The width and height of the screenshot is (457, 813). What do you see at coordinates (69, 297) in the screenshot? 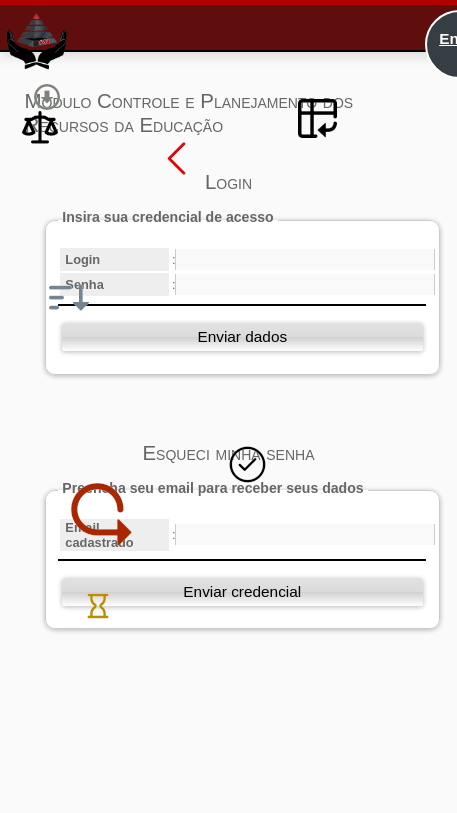
I see `sort items in descending order` at bounding box center [69, 297].